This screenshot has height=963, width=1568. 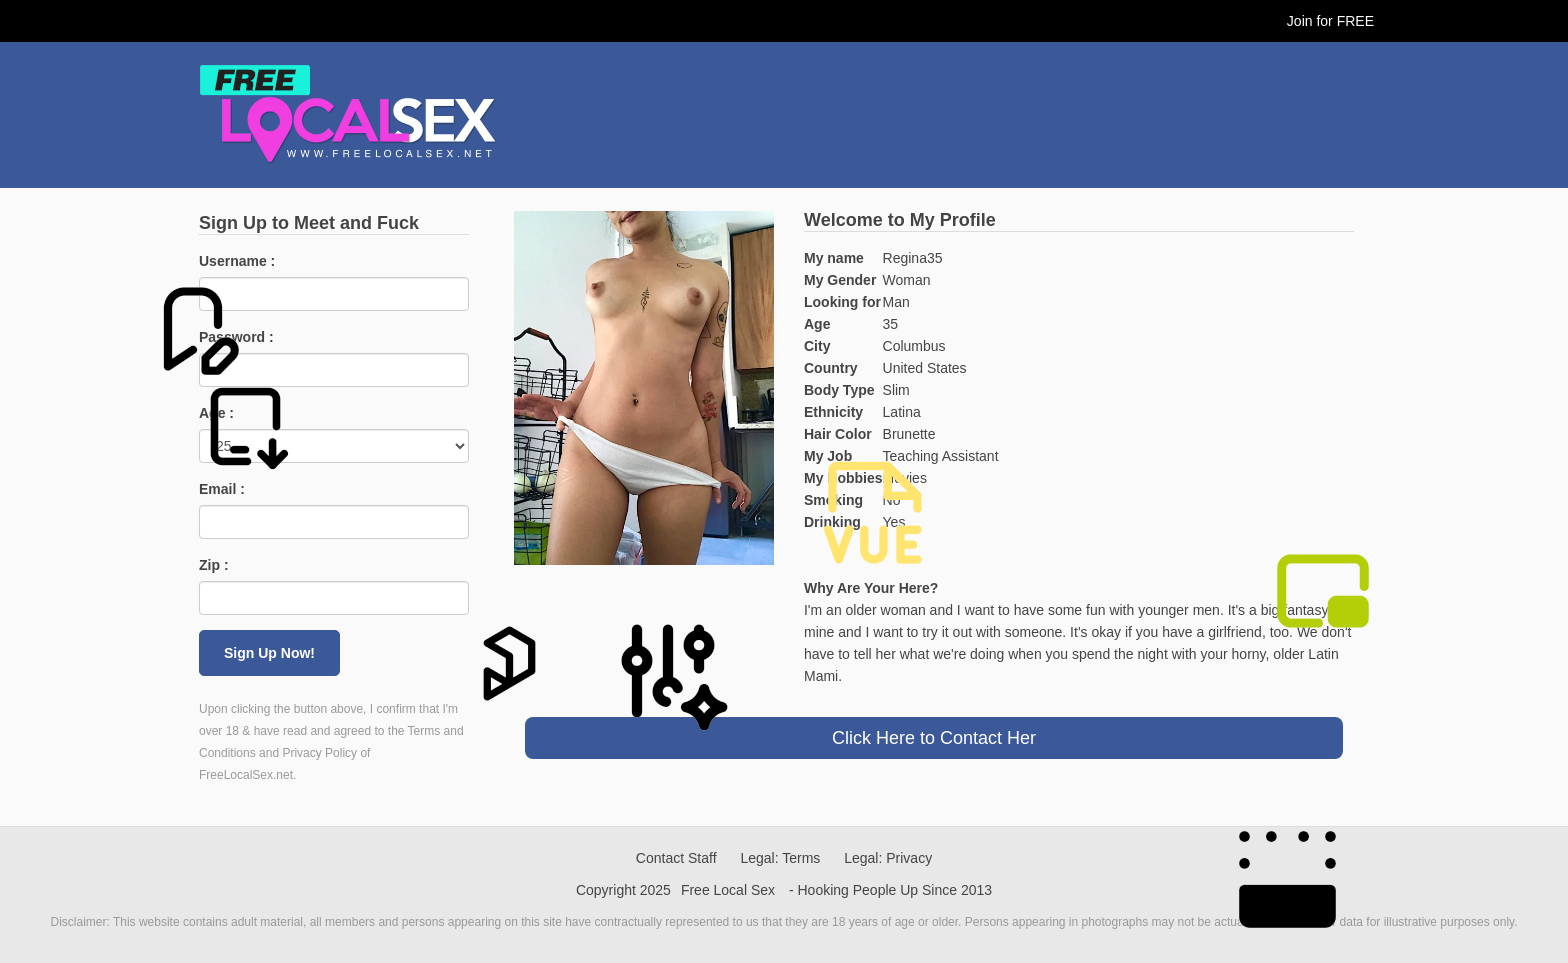 I want to click on align content to bottom of container, so click(x=1287, y=879).